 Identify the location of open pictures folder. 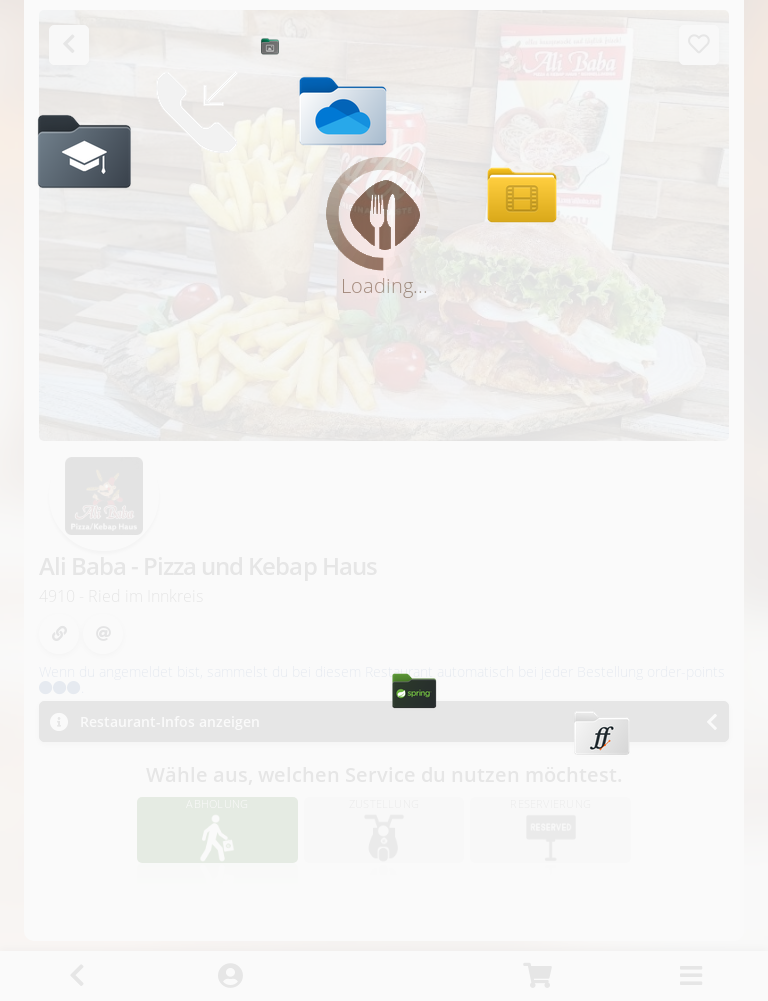
(270, 46).